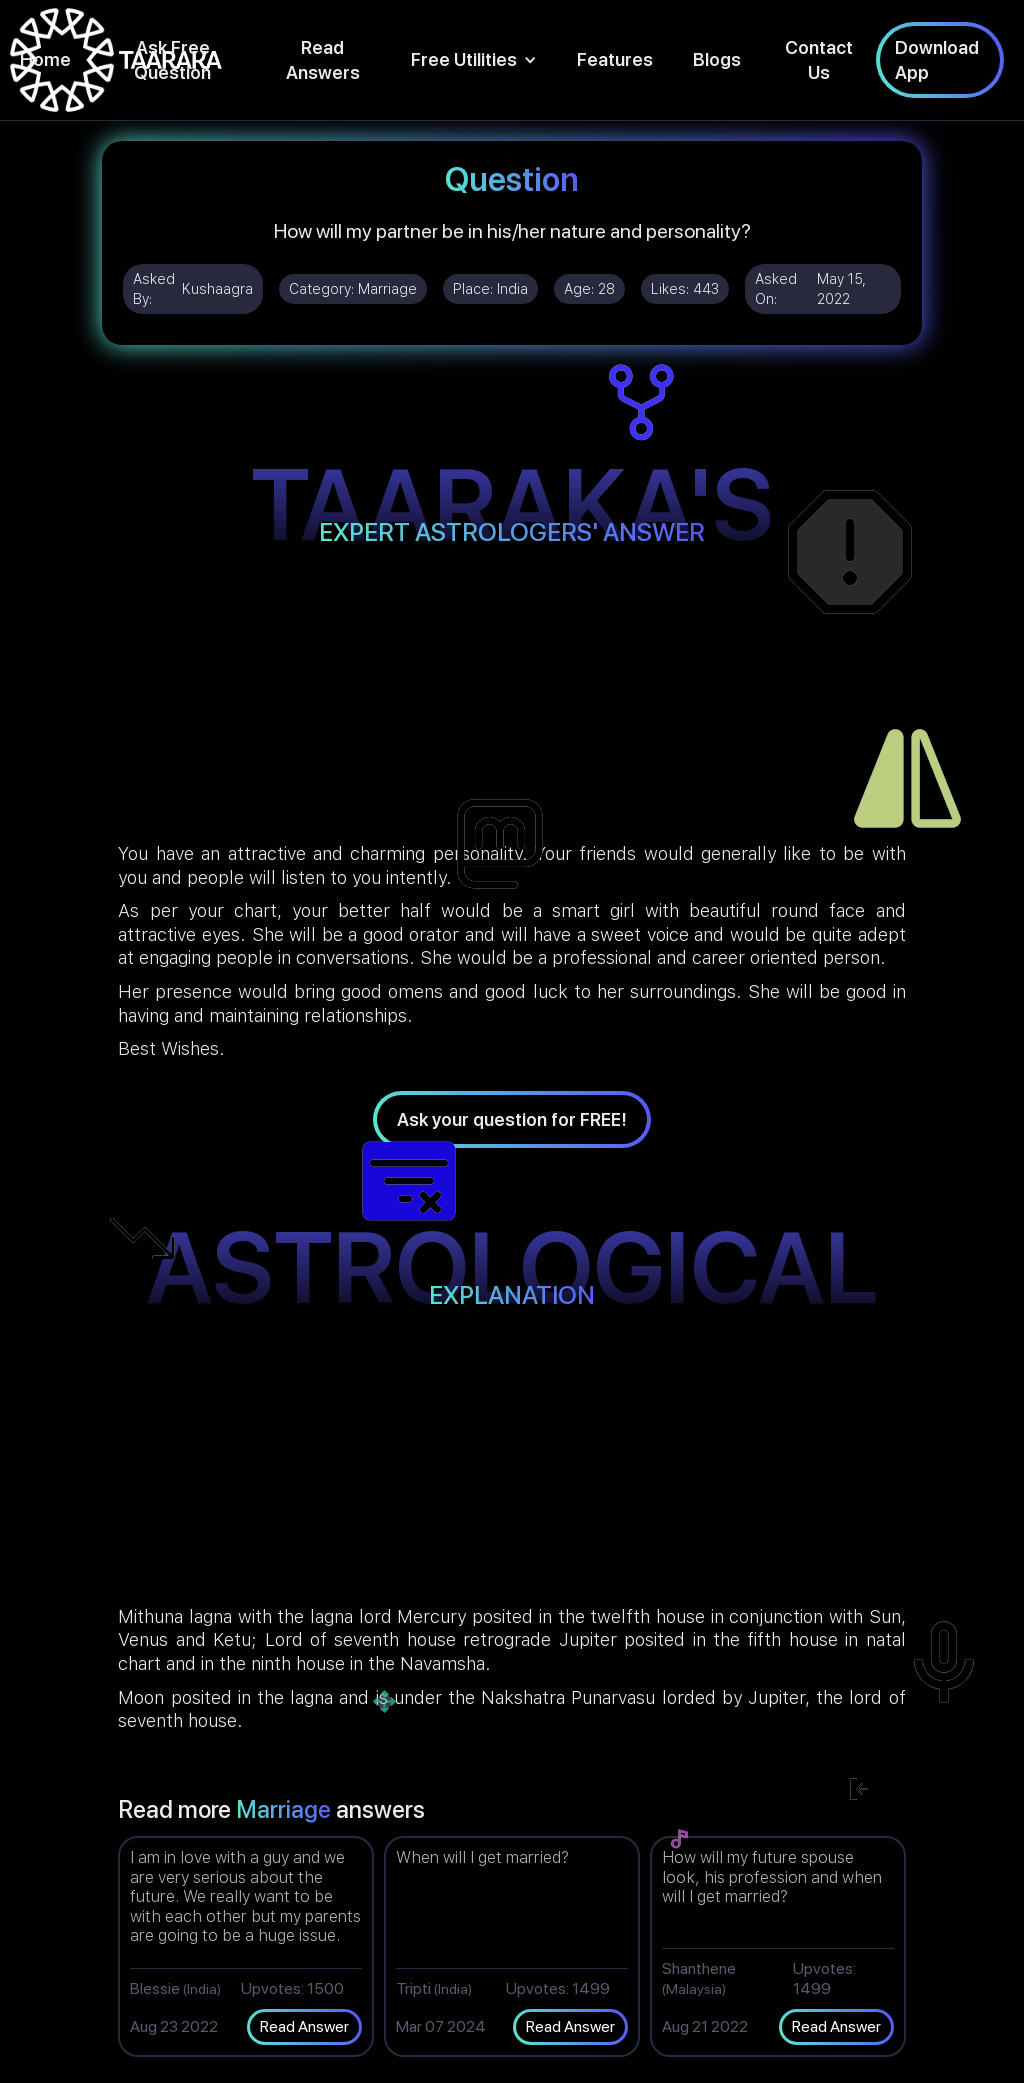 This screenshot has width=1024, height=2083. What do you see at coordinates (384, 1701) in the screenshot?
I see `expand content in all directions` at bounding box center [384, 1701].